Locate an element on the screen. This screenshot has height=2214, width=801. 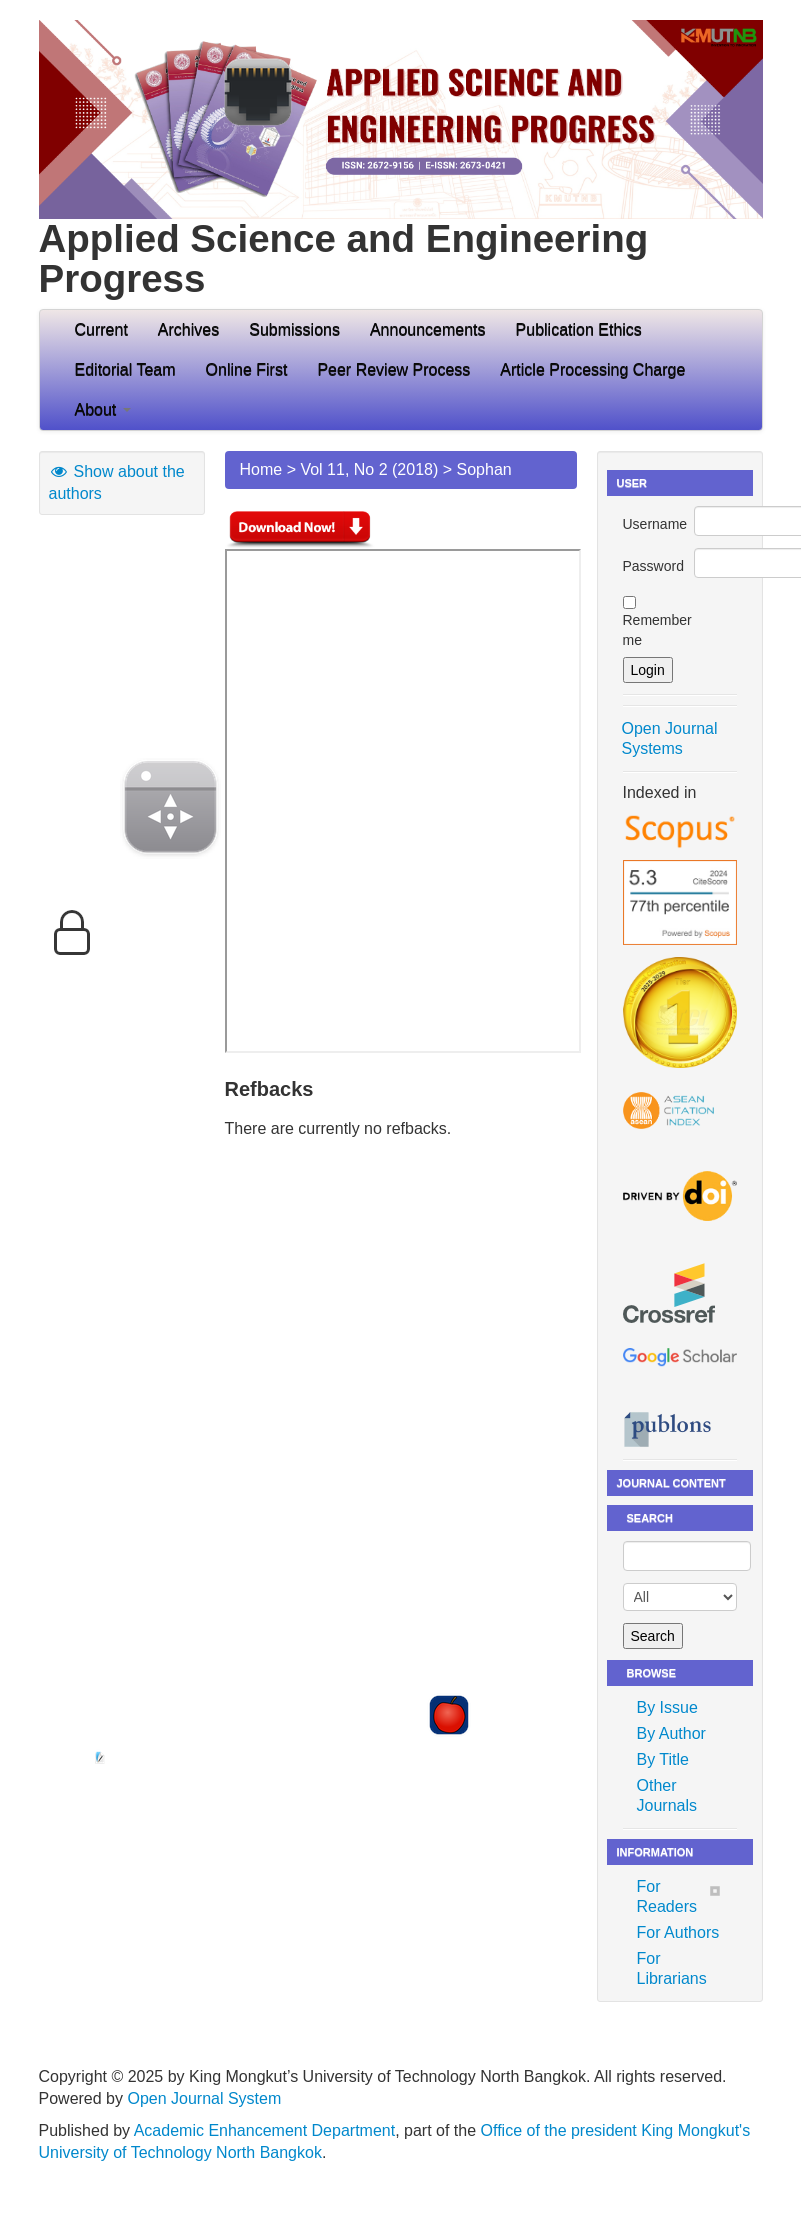
restore window to previous size is located at coordinates (715, 1891).